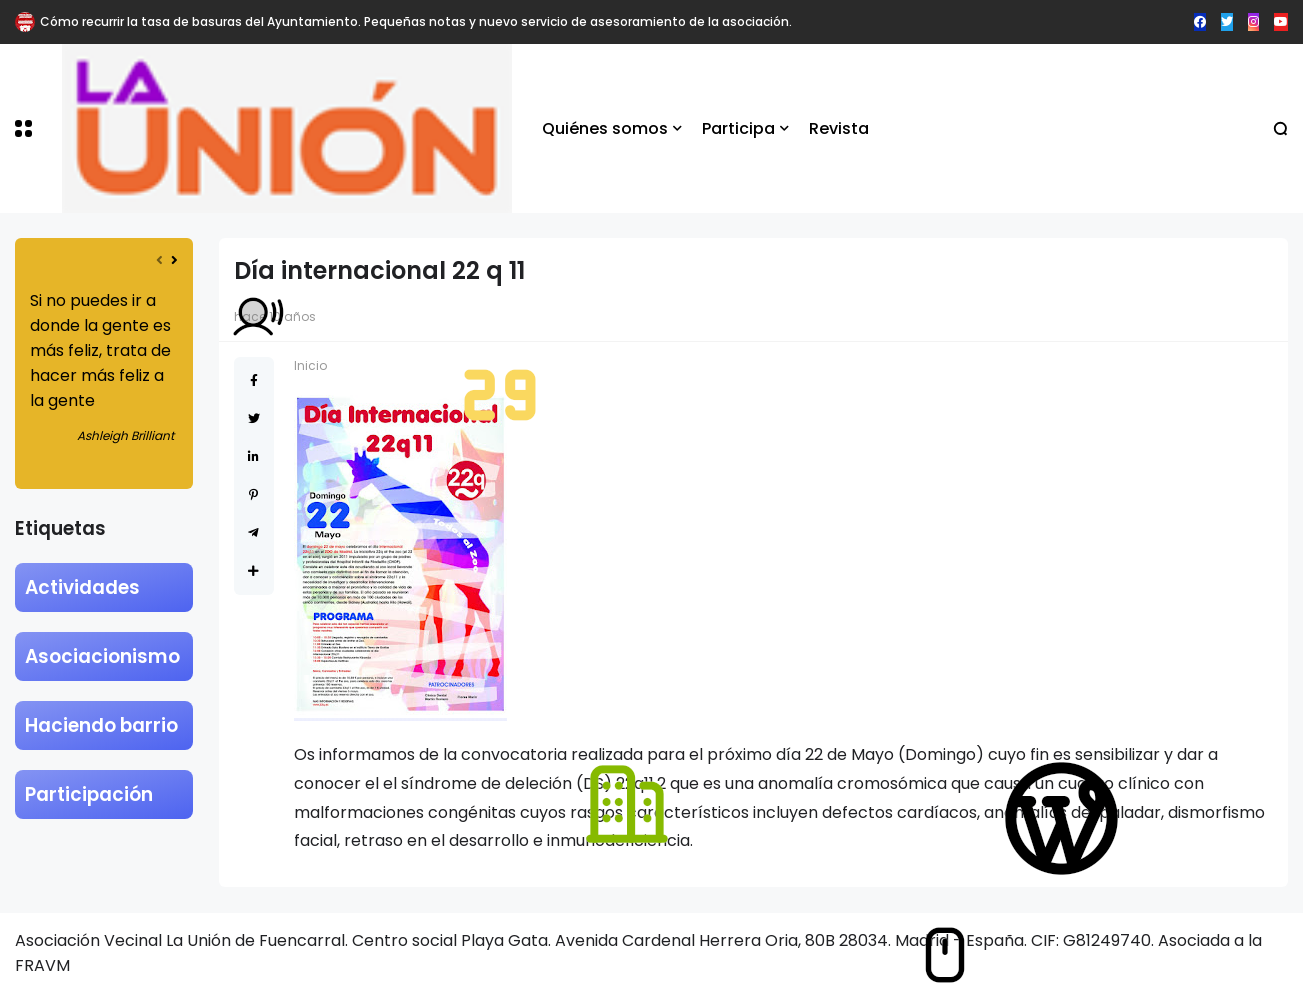 This screenshot has height=993, width=1303. Describe the element at coordinates (257, 316) in the screenshot. I see `user is speaking or broadcasting audio` at that location.